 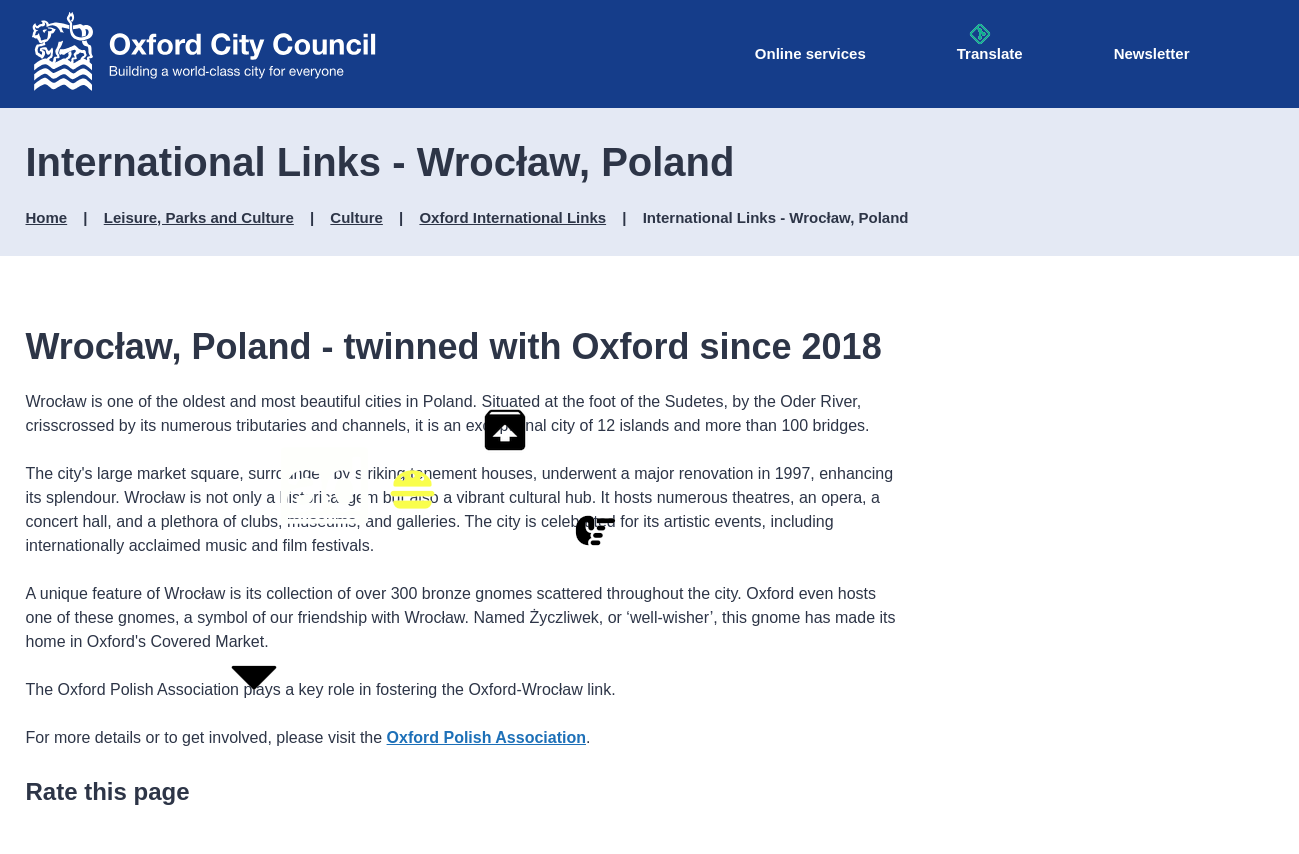 What do you see at coordinates (595, 530) in the screenshot?
I see `indicates next step or continue forward` at bounding box center [595, 530].